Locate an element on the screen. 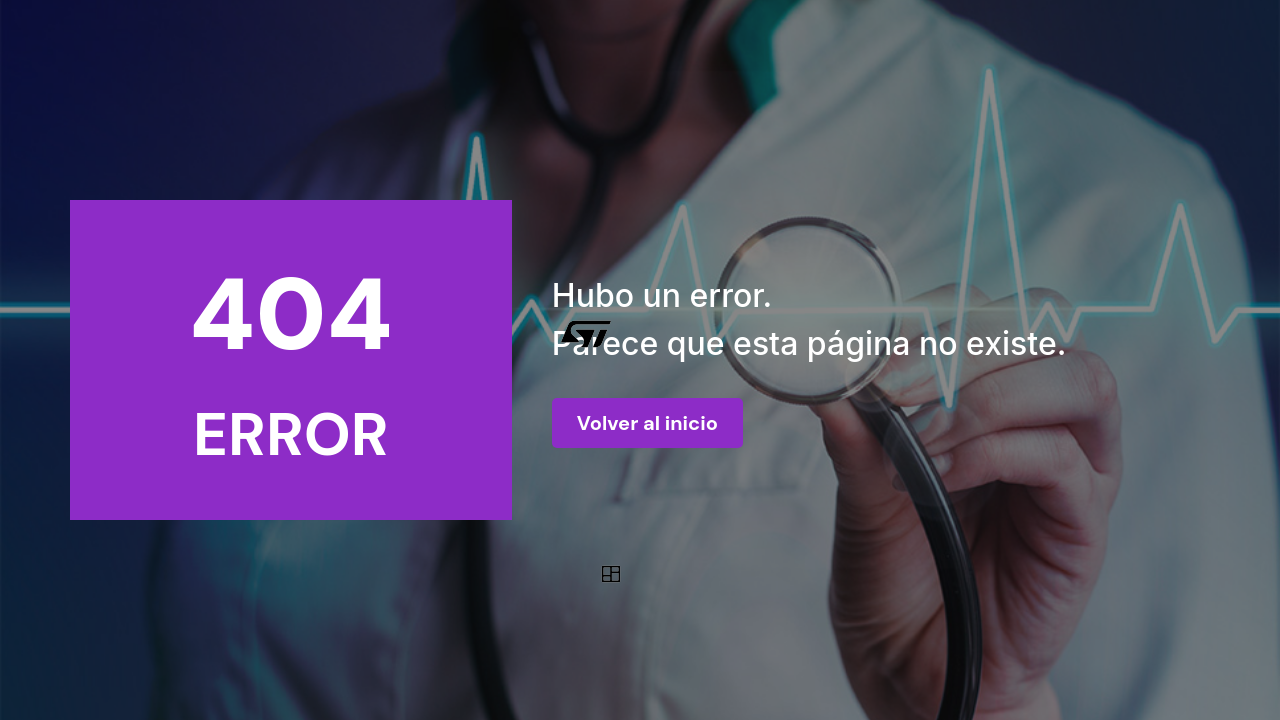  switch to masonry grid layout is located at coordinates (611, 574).